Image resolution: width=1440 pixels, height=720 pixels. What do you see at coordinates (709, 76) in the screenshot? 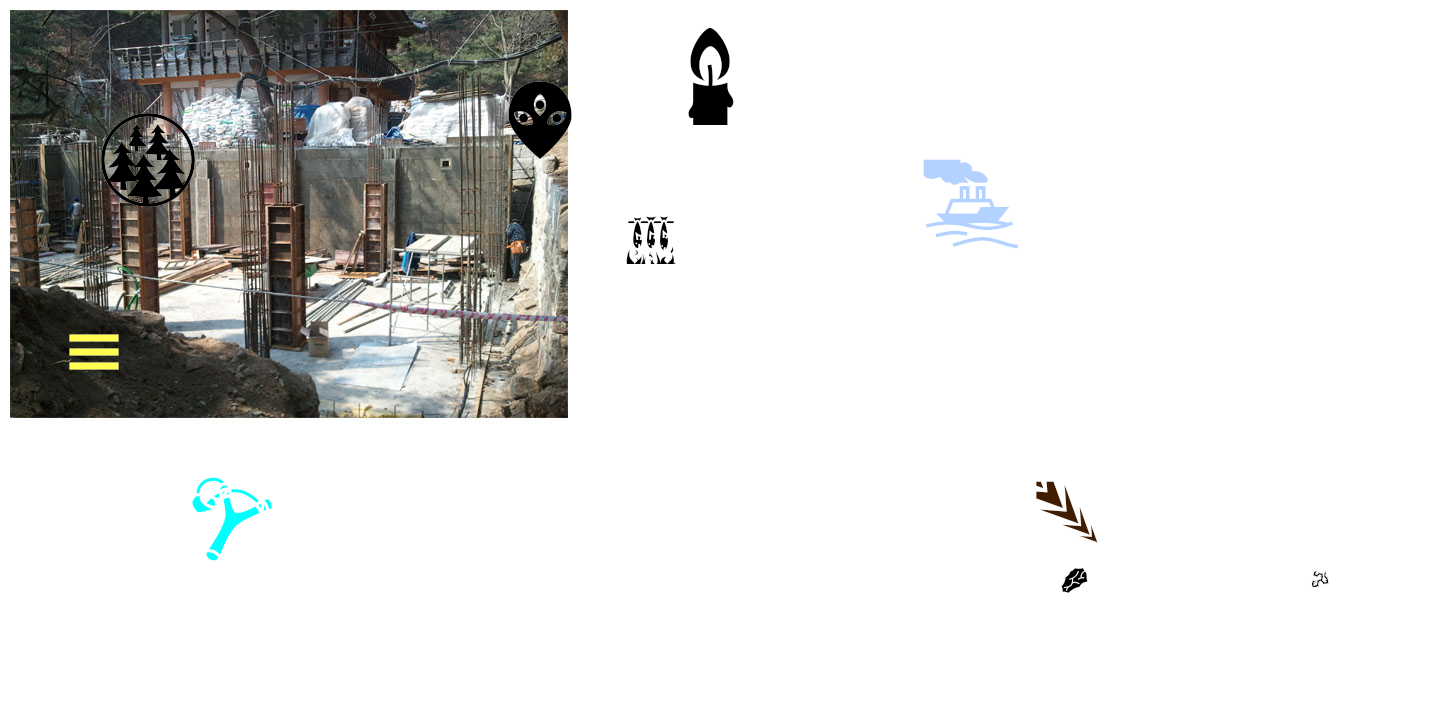
I see `toggle ambient or night mode lighting` at bounding box center [709, 76].